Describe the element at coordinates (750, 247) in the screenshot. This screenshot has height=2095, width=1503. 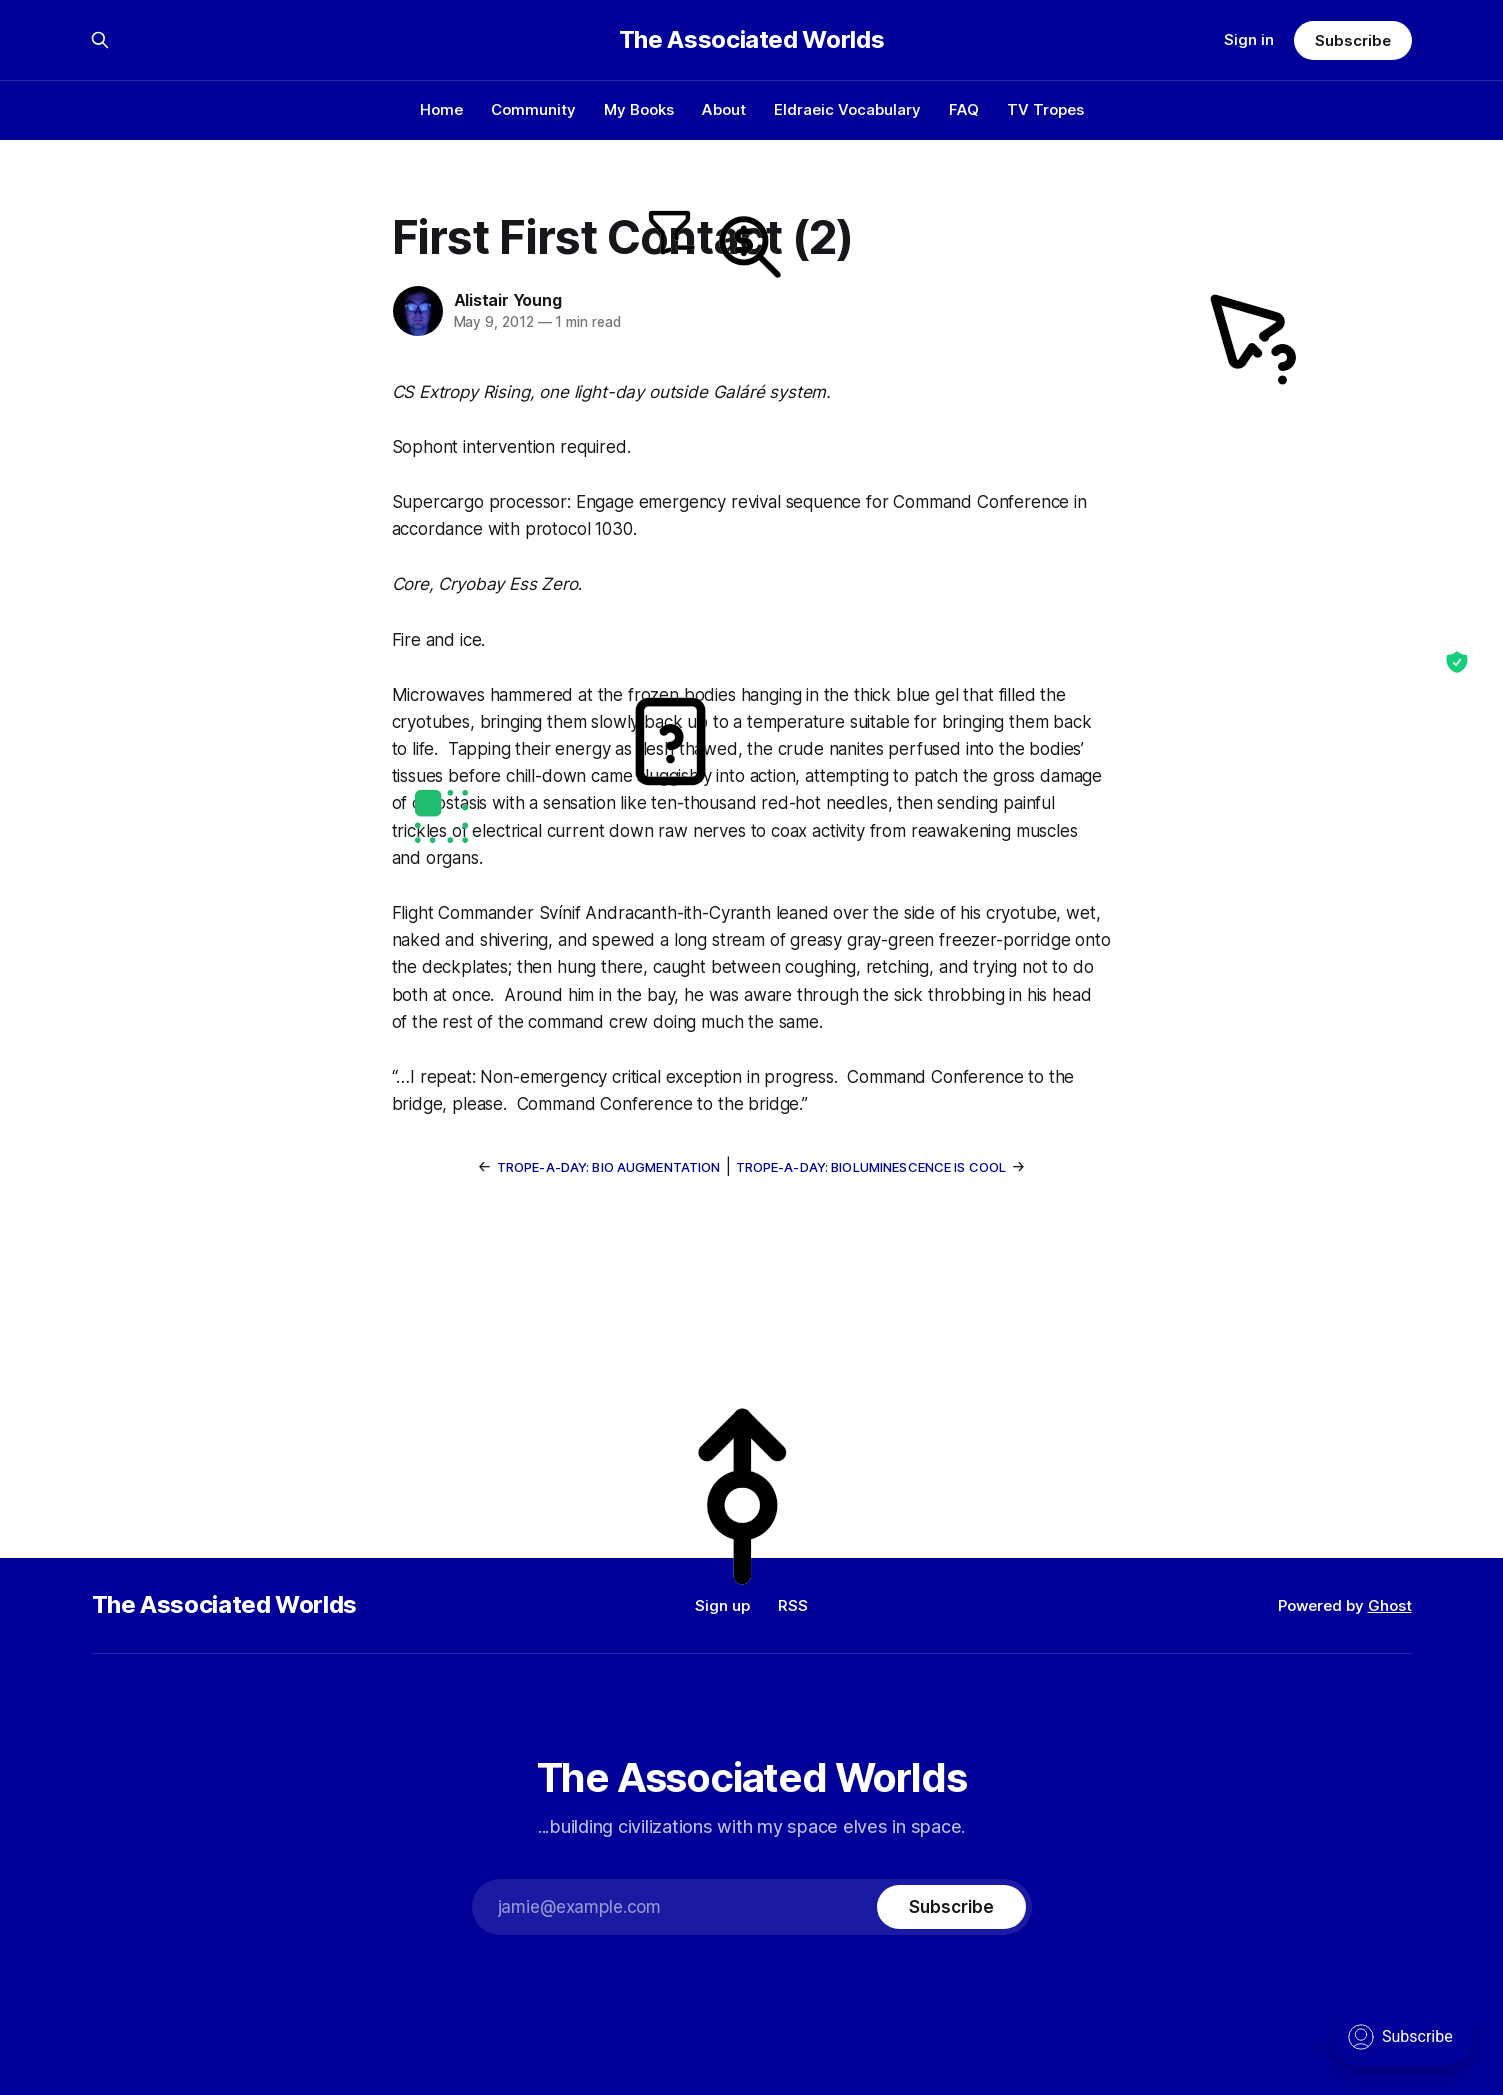
I see `search for pricing or cost information` at that location.